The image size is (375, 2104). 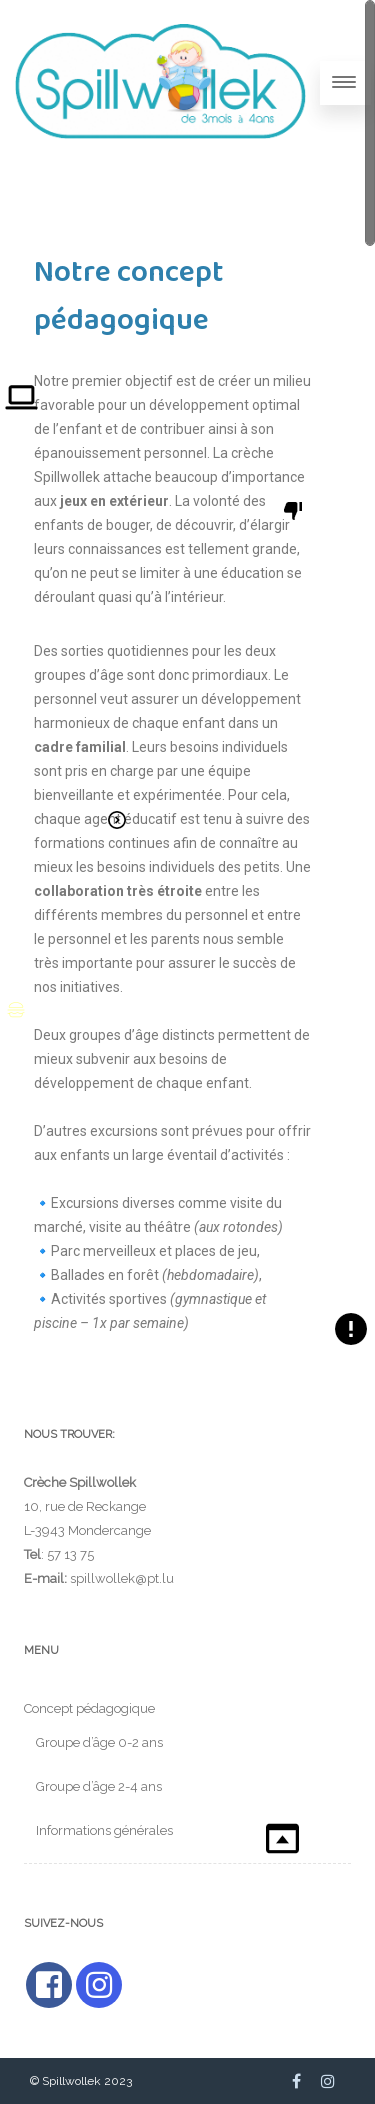 I want to click on dislike or downvote content, so click(x=293, y=511).